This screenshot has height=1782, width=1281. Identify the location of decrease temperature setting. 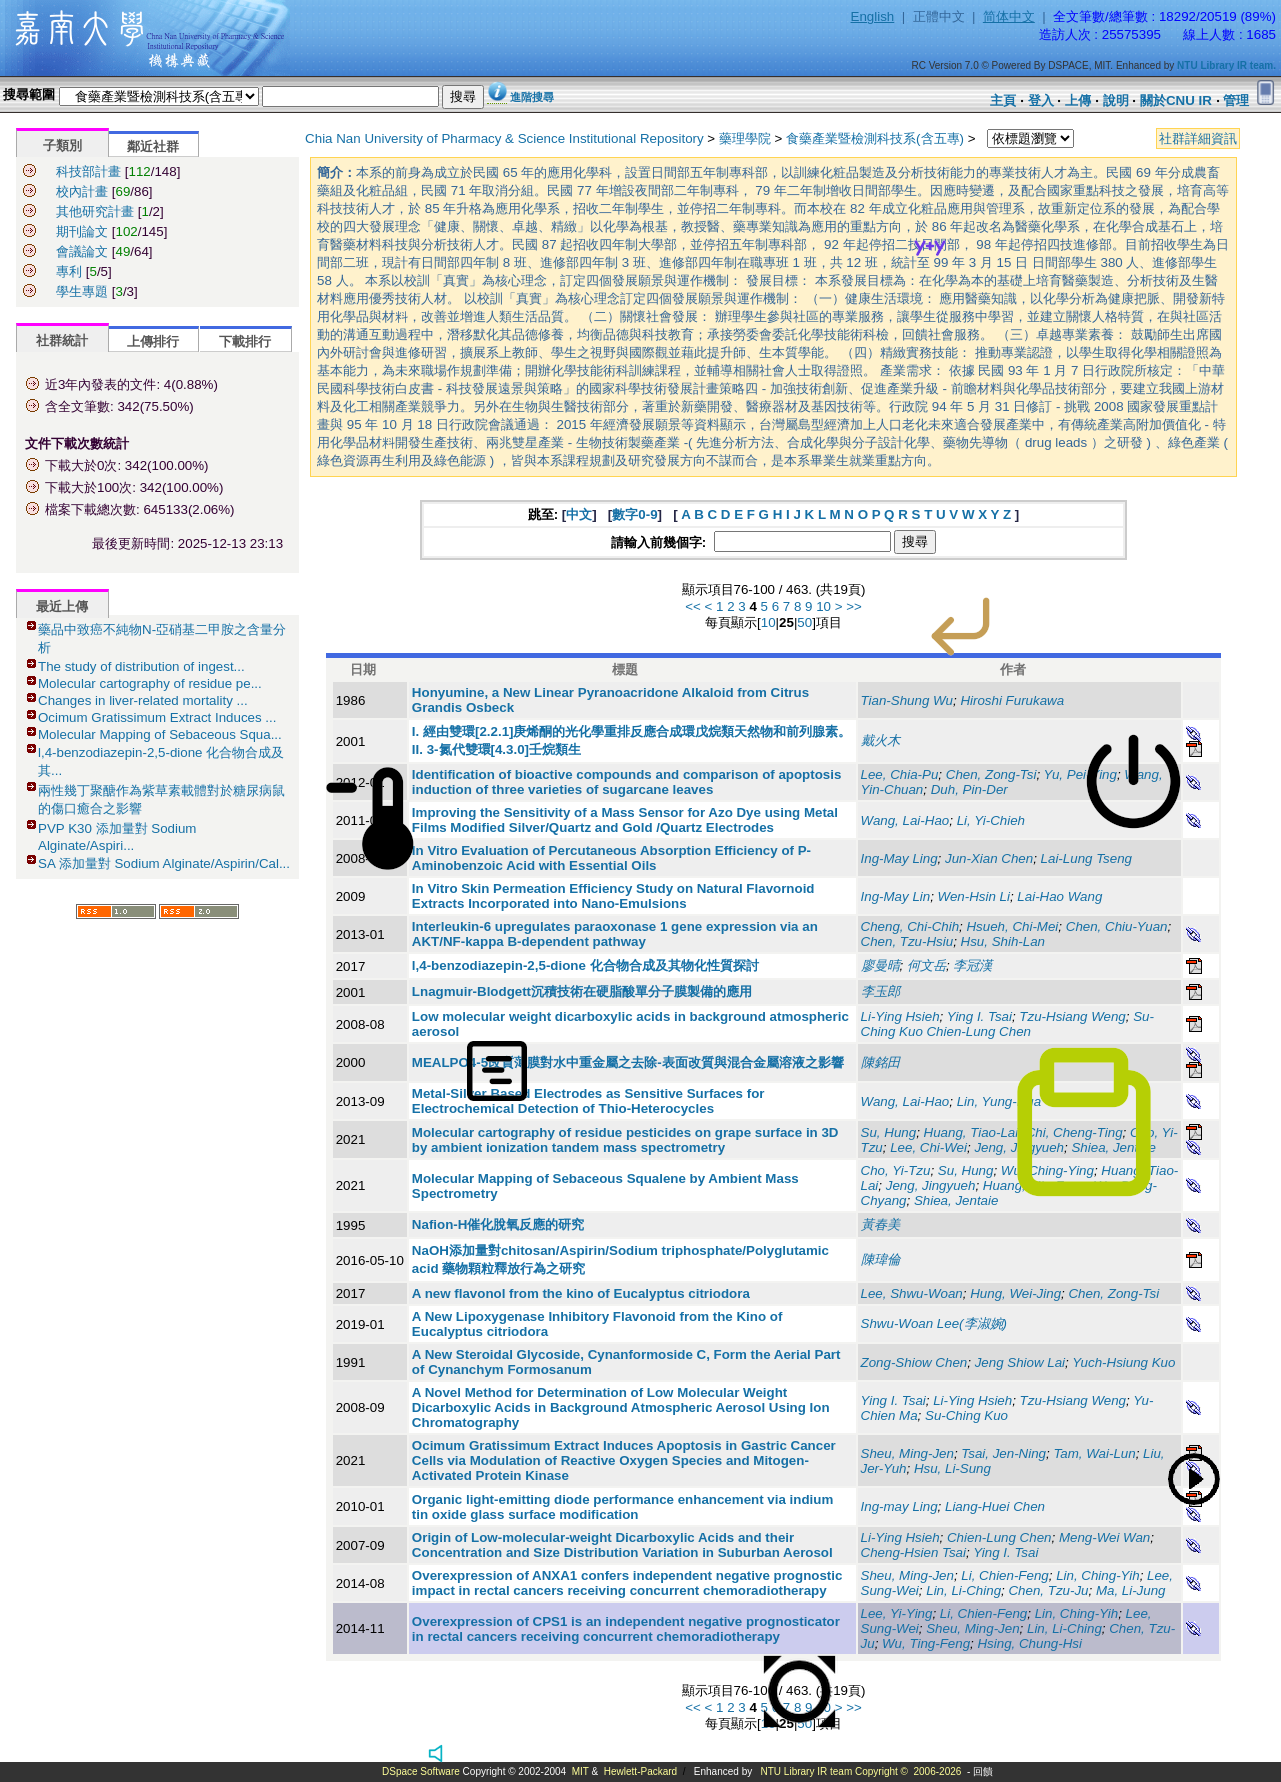
(377, 818).